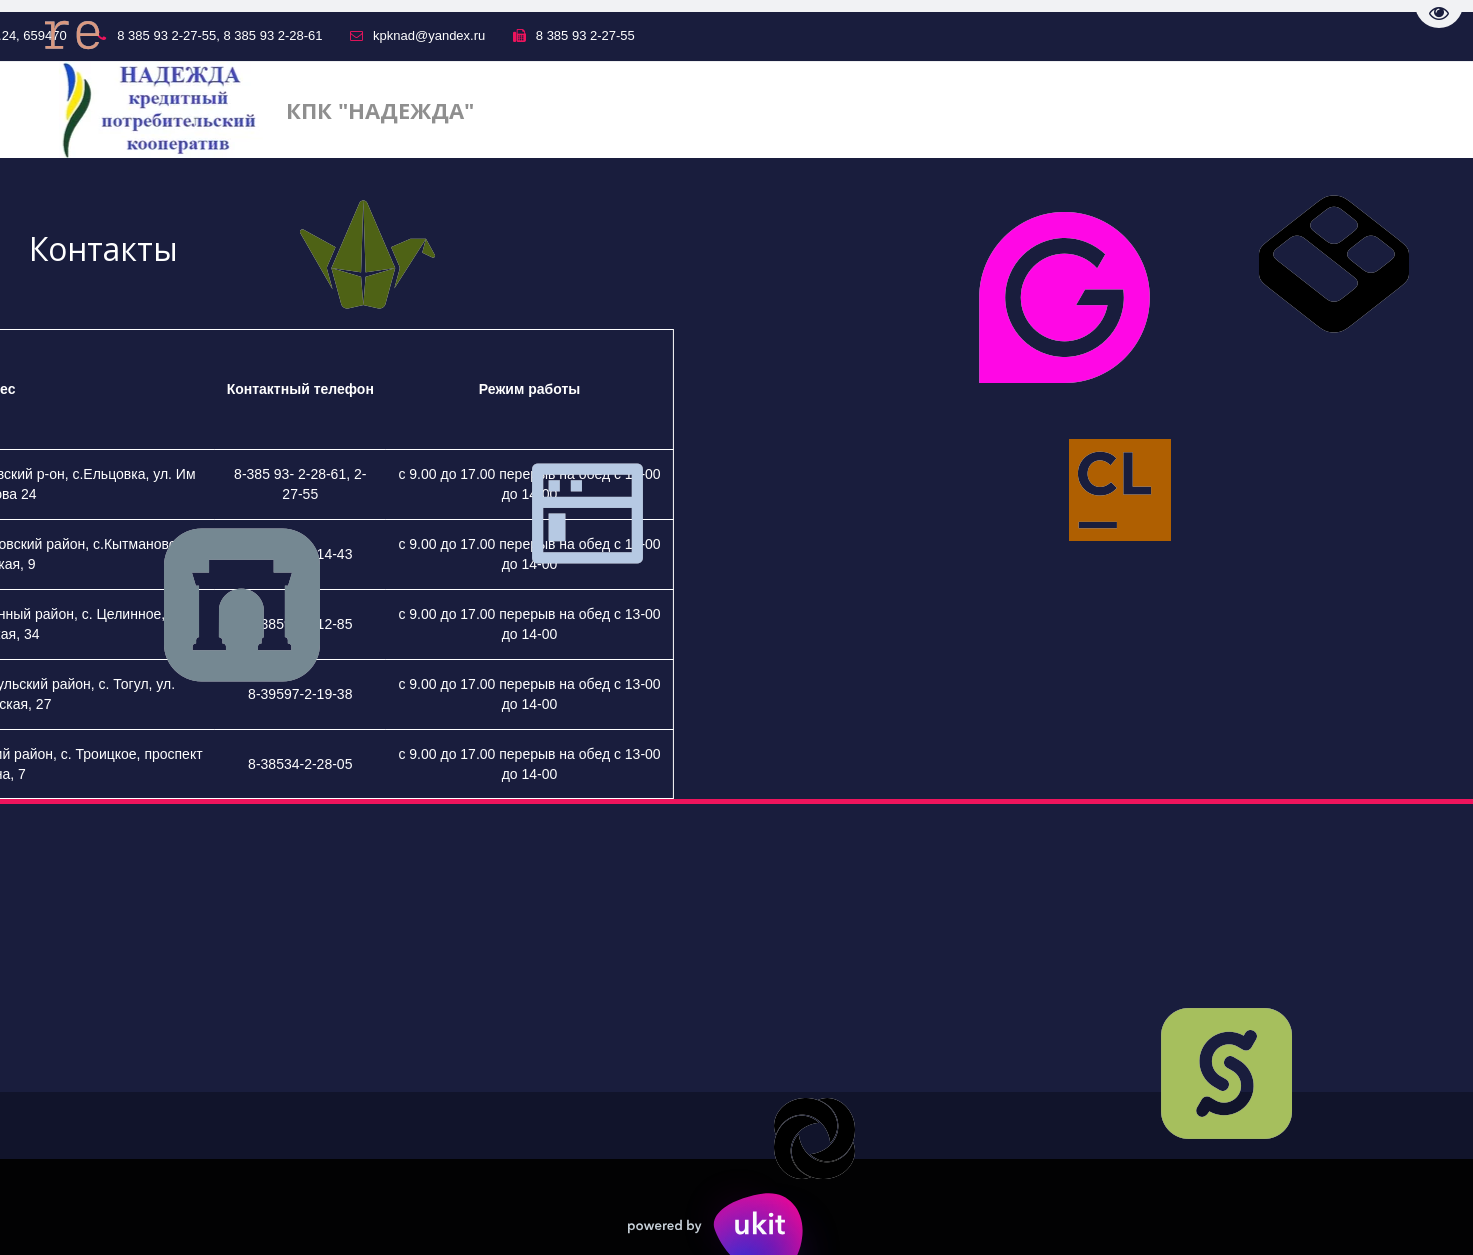 Image resolution: width=1473 pixels, height=1255 pixels. I want to click on open the bento app, so click(1334, 264).